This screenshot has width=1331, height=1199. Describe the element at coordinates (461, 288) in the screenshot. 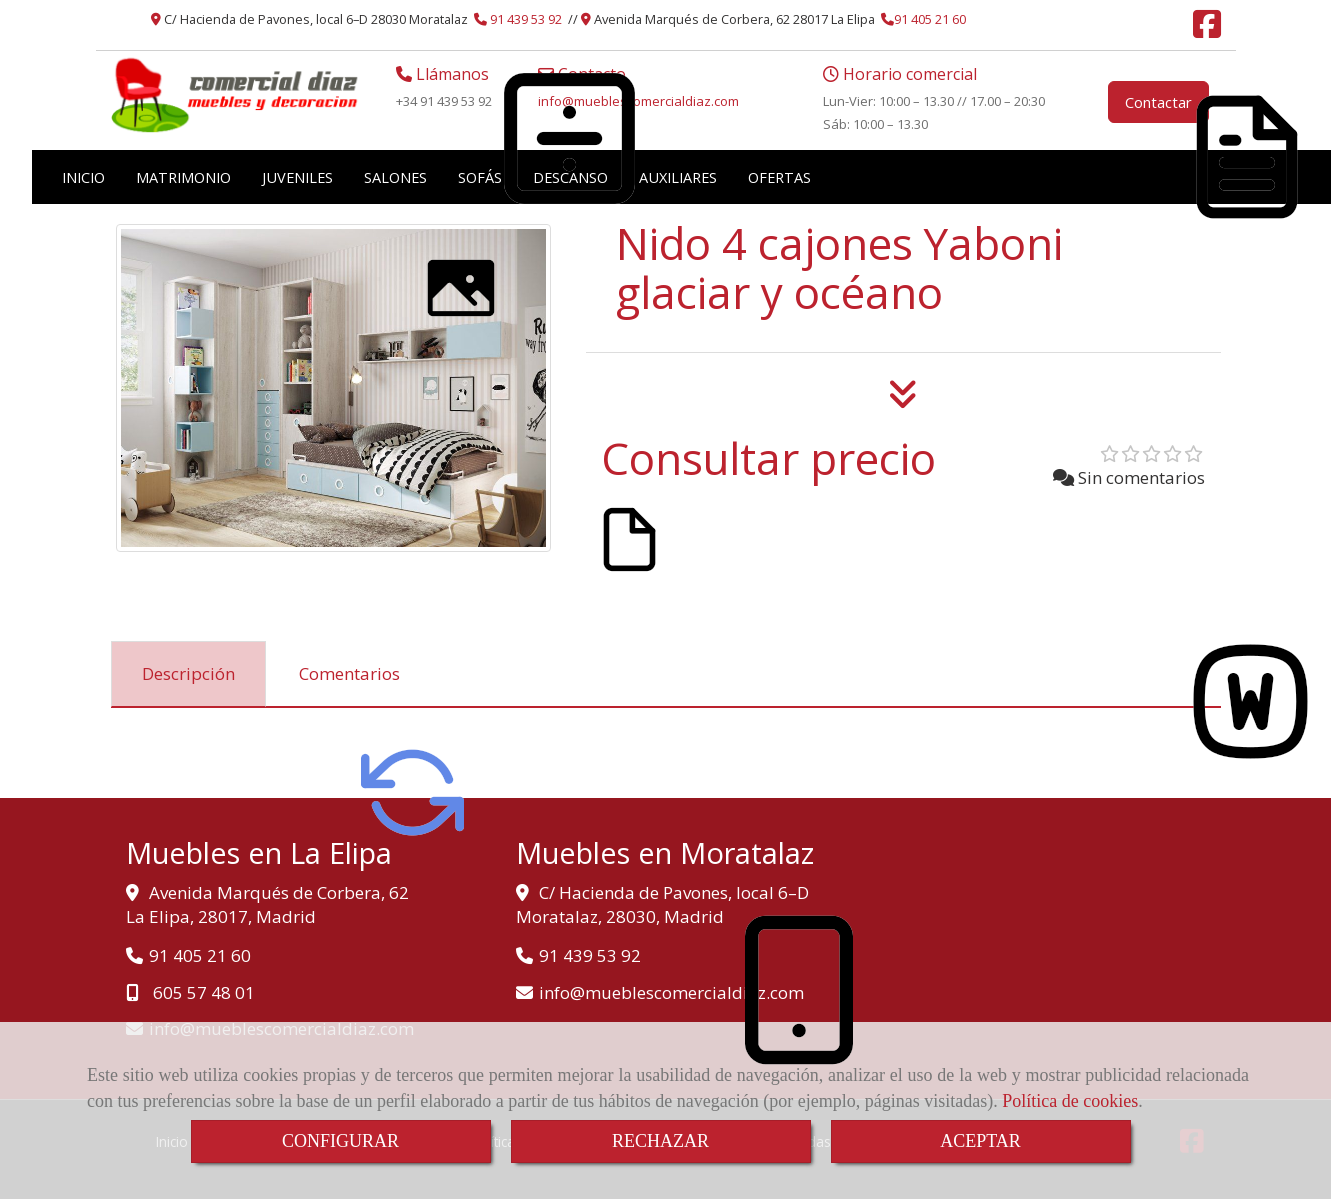

I see `view image or photo` at that location.